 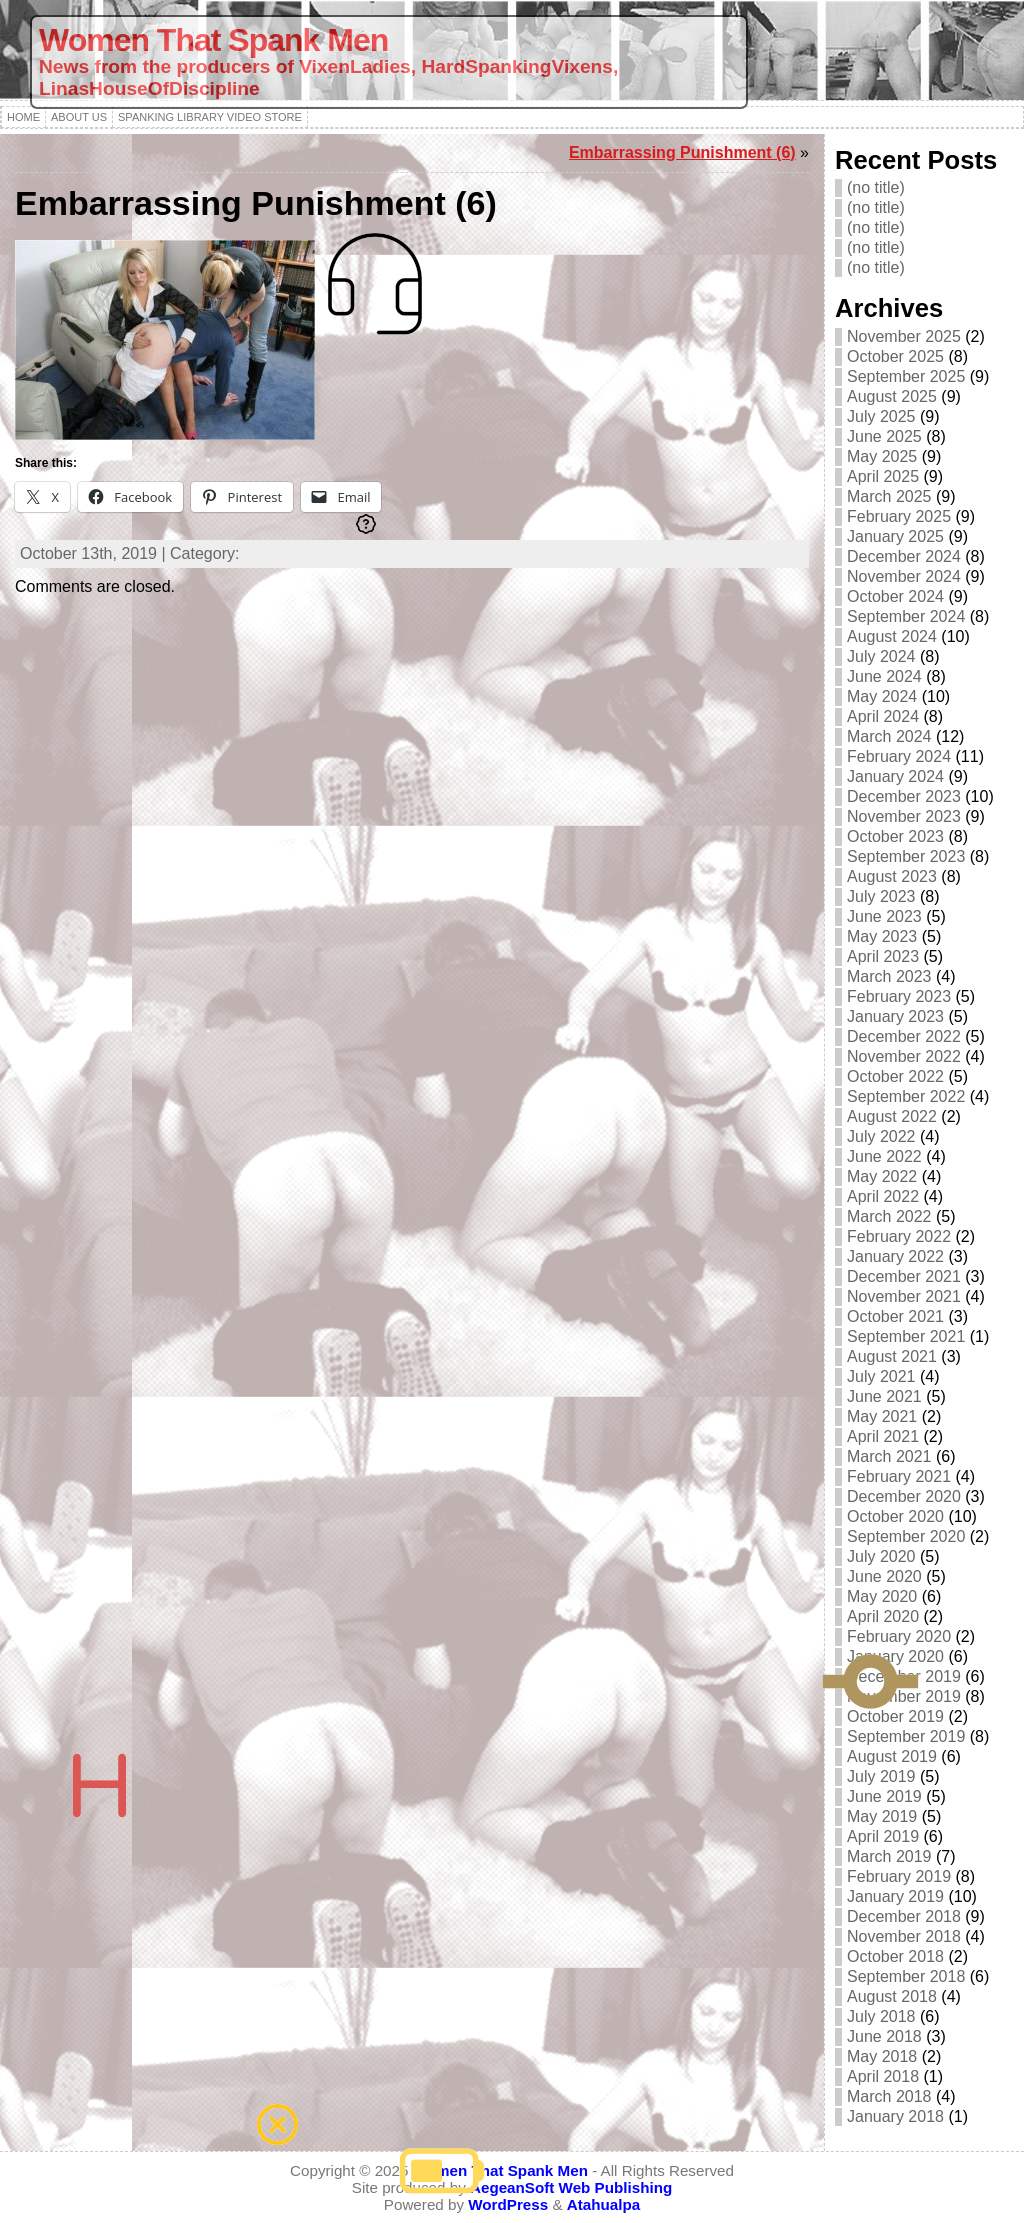 I want to click on indicates battery at 50% charge, so click(x=442, y=2168).